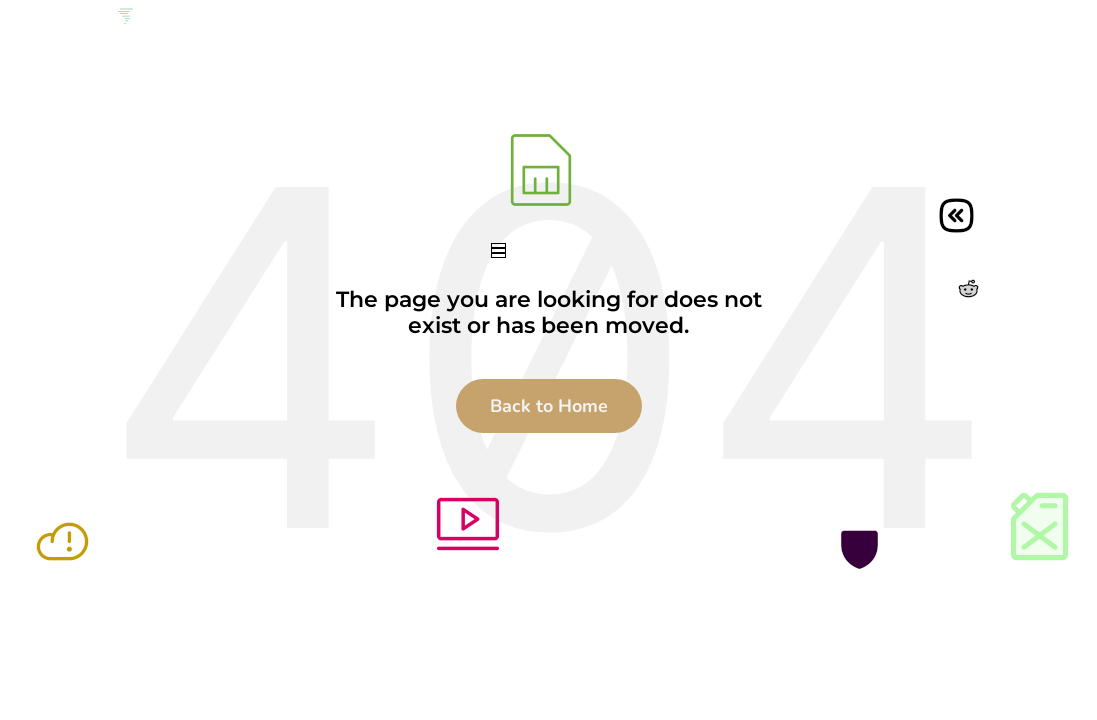 Image resolution: width=1097 pixels, height=720 pixels. What do you see at coordinates (968, 289) in the screenshot?
I see `open the Reddit app` at bounding box center [968, 289].